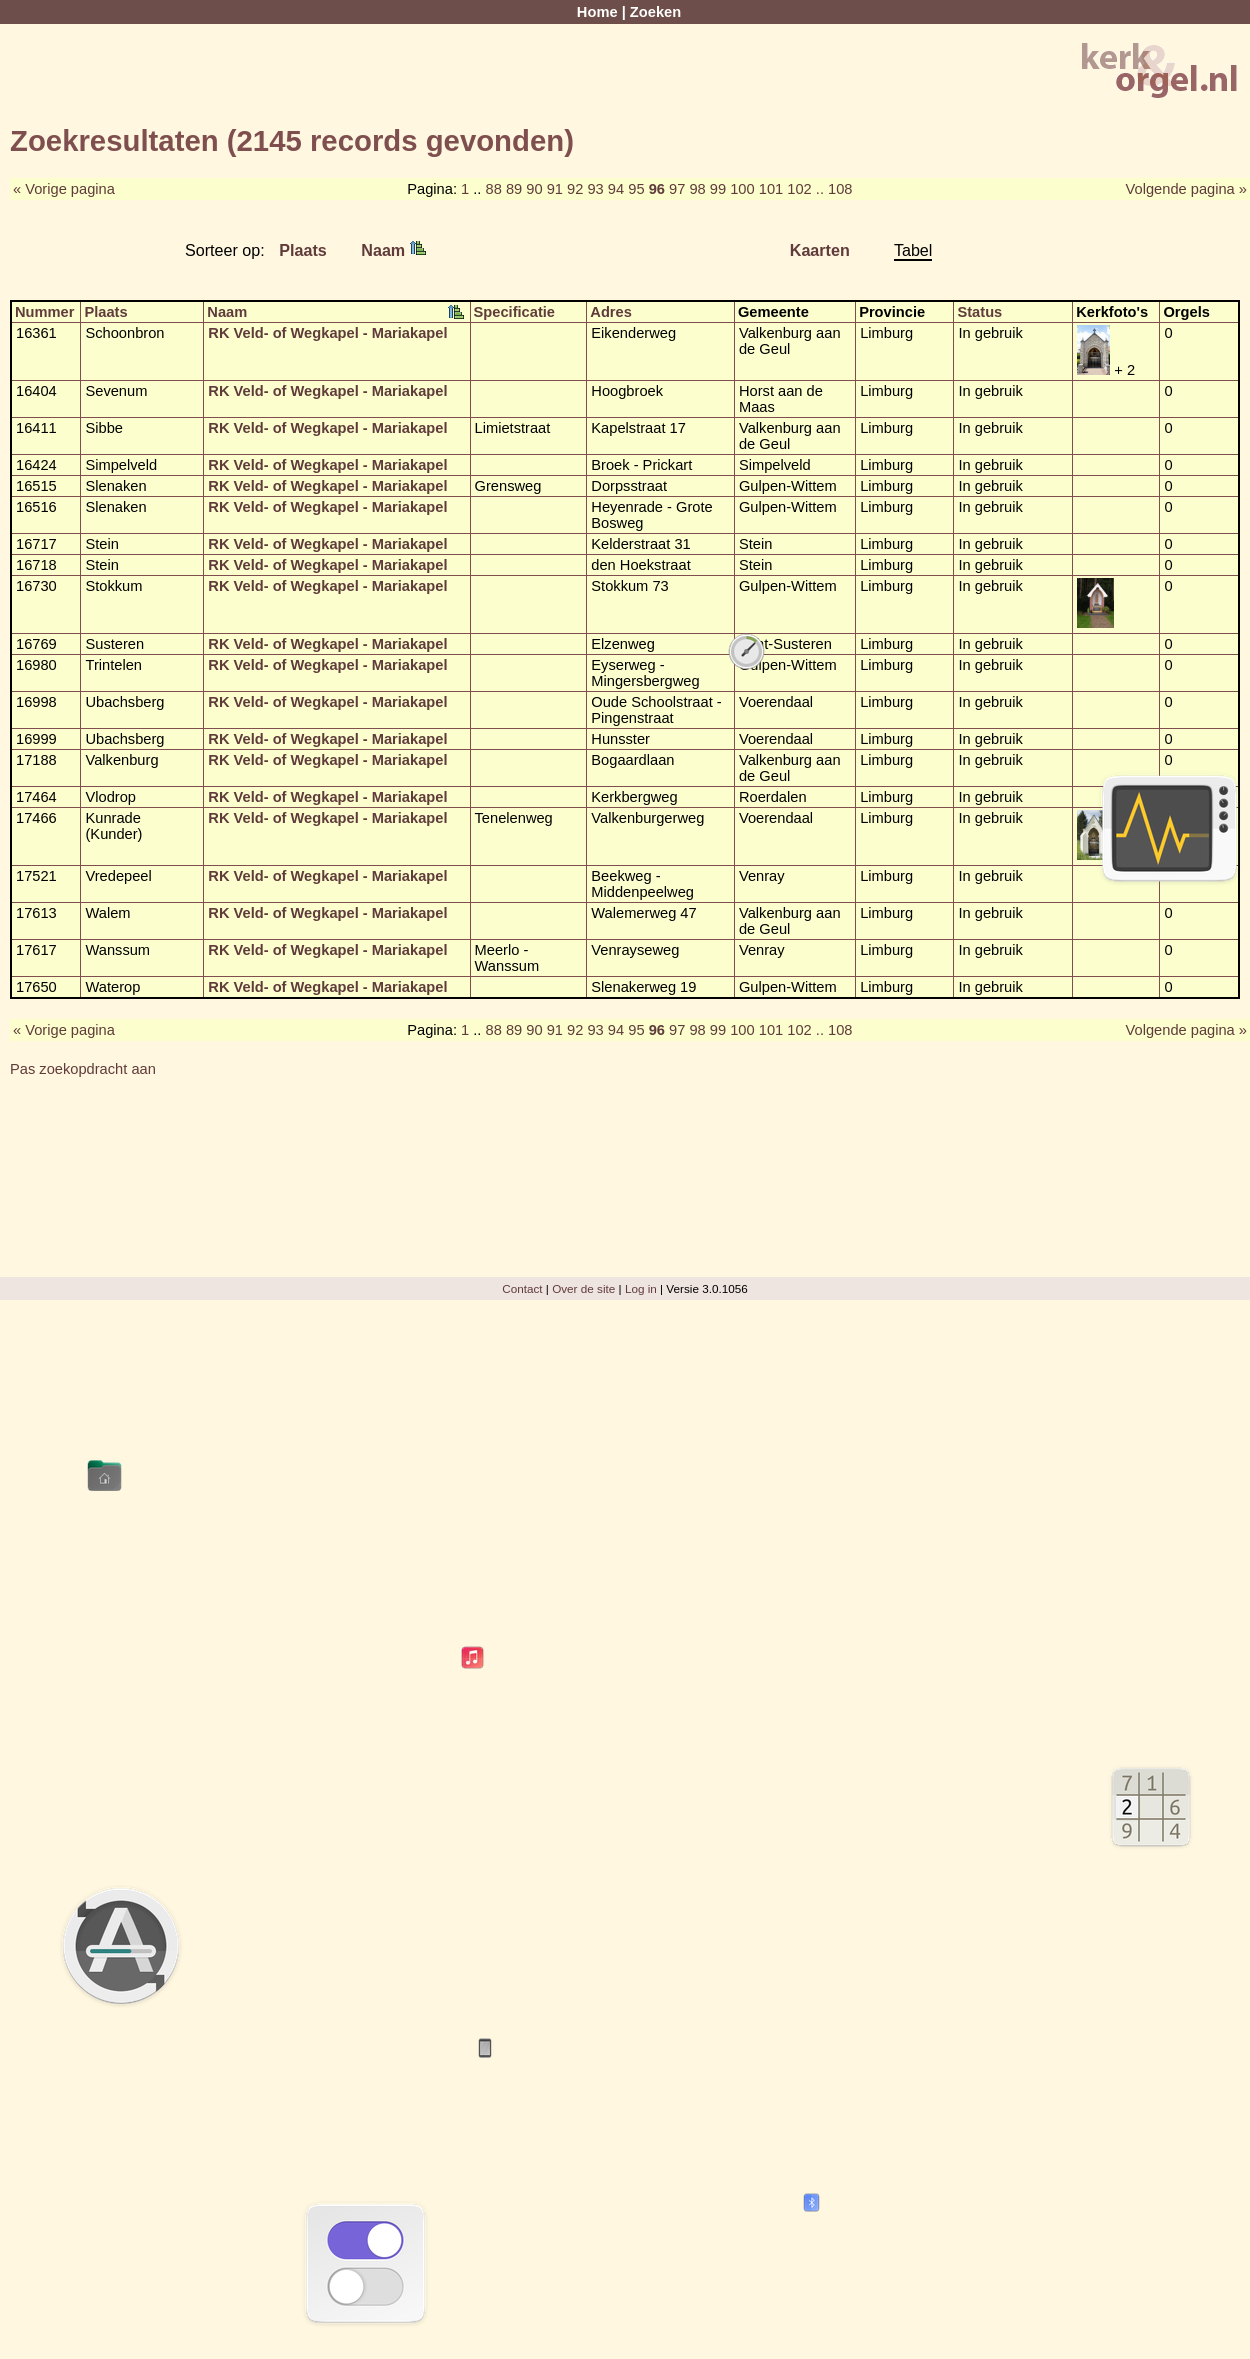  I want to click on open the software updater application, so click(121, 1946).